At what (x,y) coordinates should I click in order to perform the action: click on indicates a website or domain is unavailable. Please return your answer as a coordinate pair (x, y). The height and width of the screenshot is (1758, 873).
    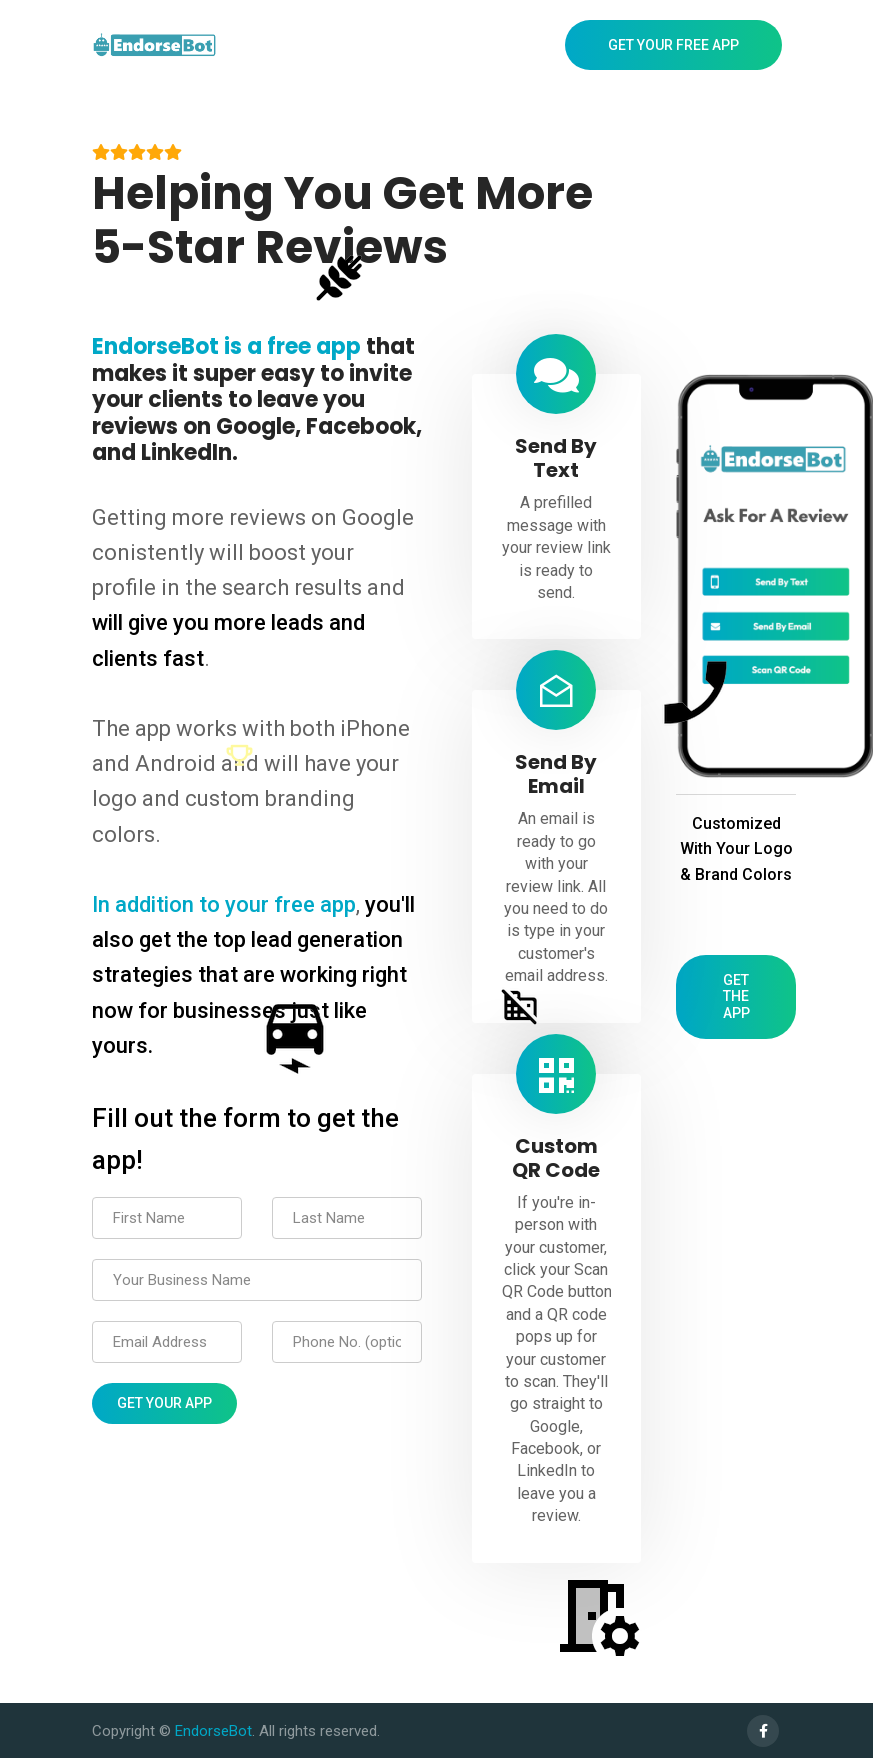
    Looking at the image, I should click on (520, 1005).